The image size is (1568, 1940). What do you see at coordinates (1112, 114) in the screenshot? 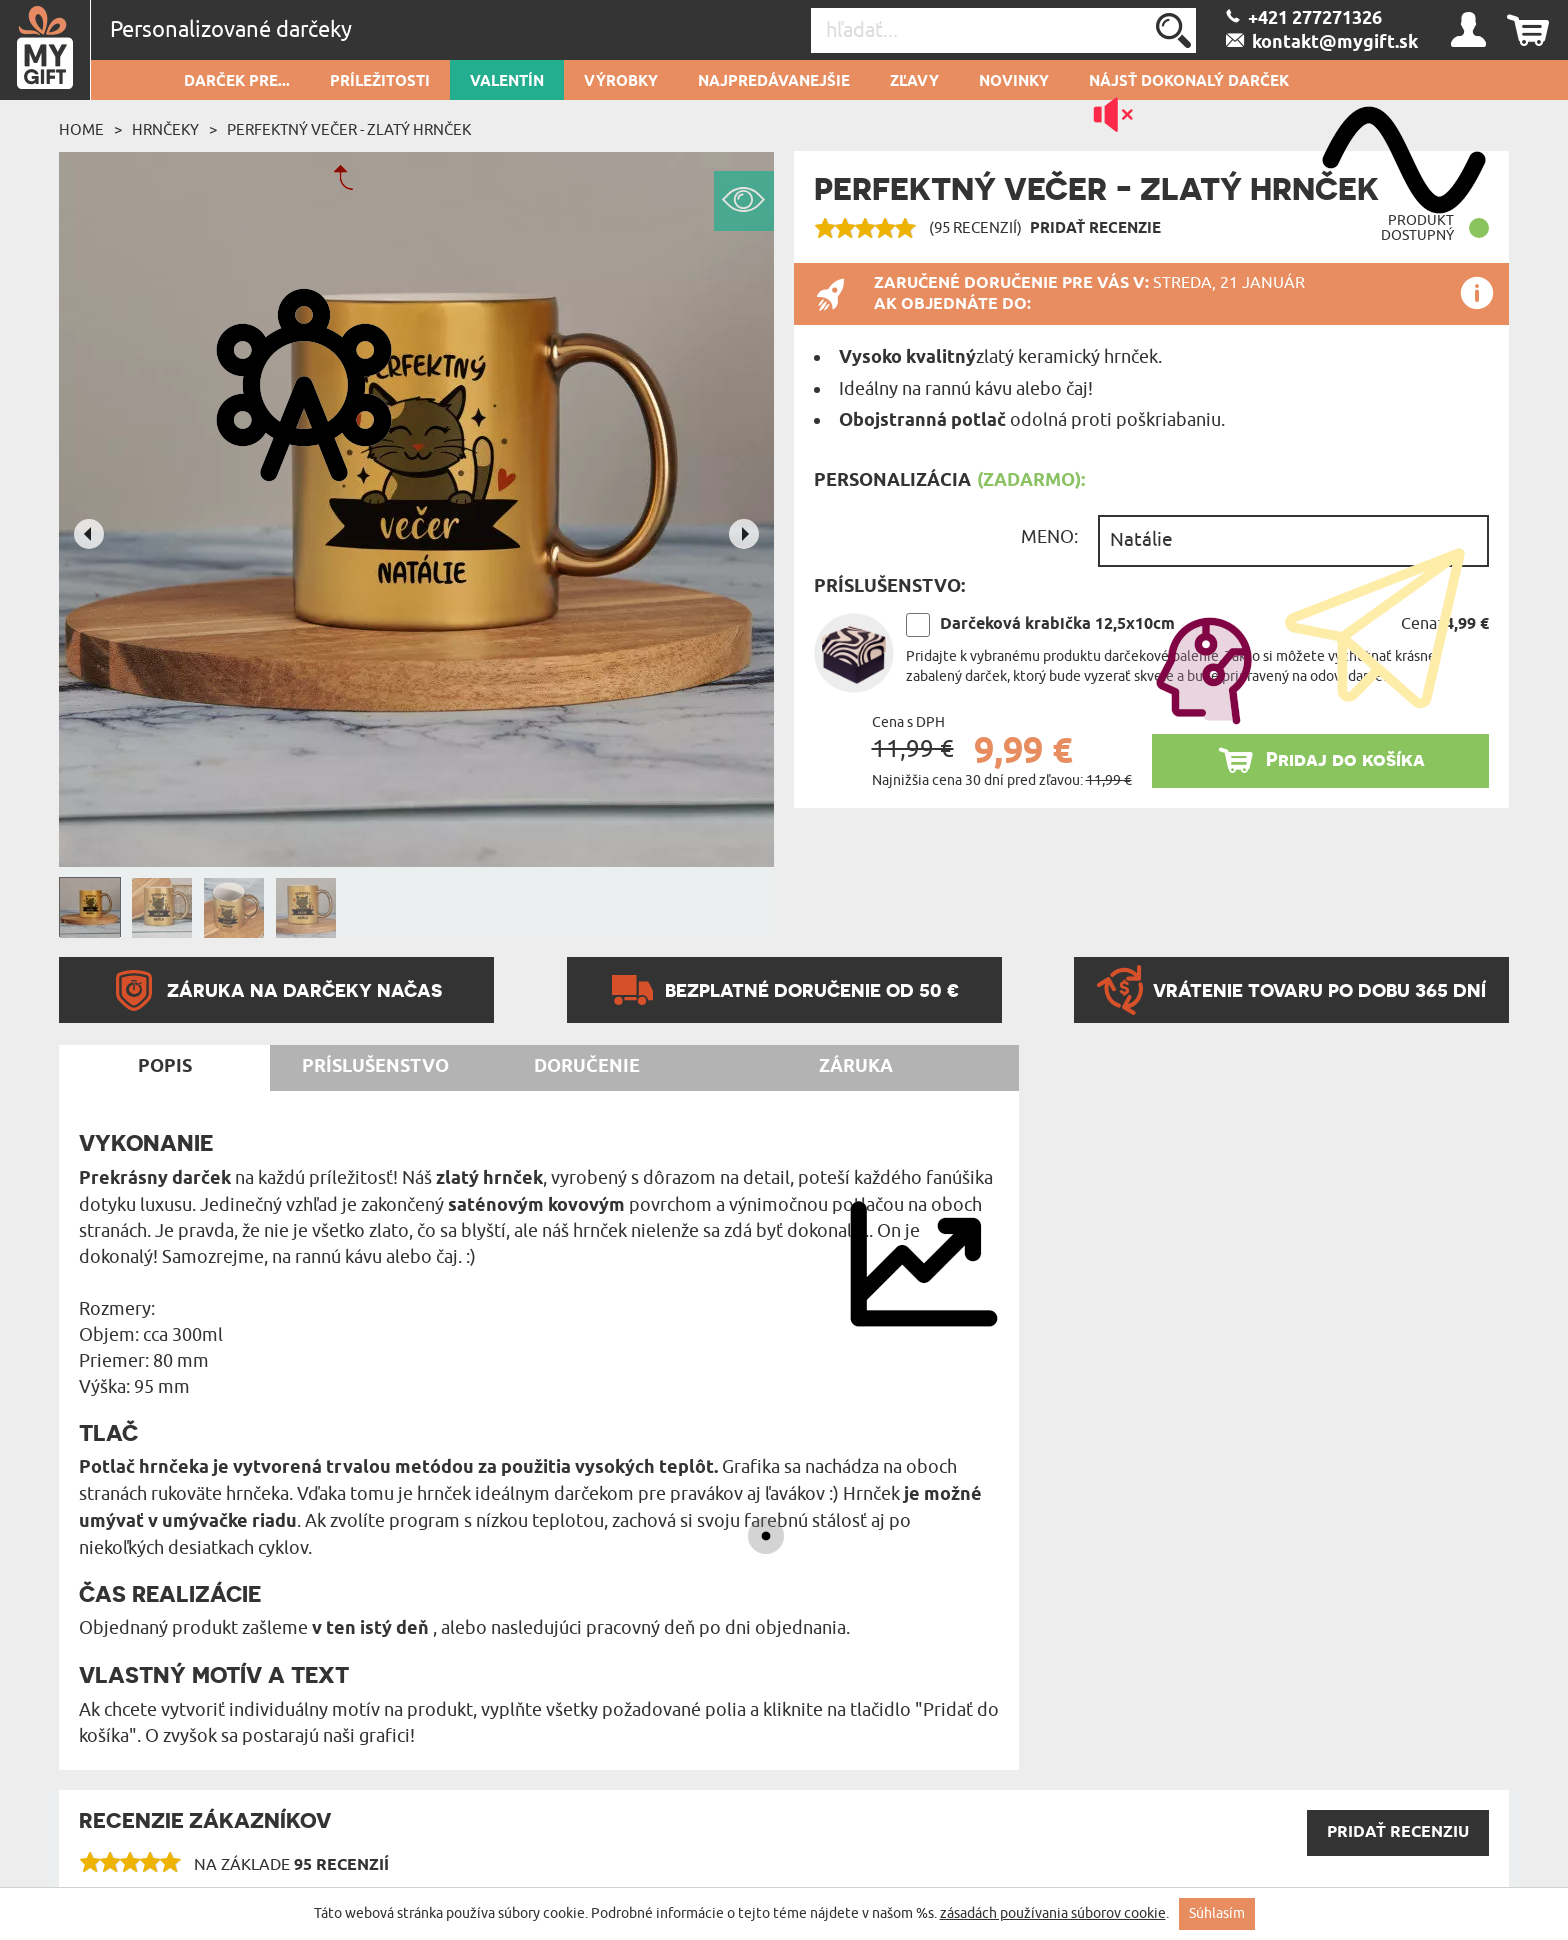
I see `mute audio` at bounding box center [1112, 114].